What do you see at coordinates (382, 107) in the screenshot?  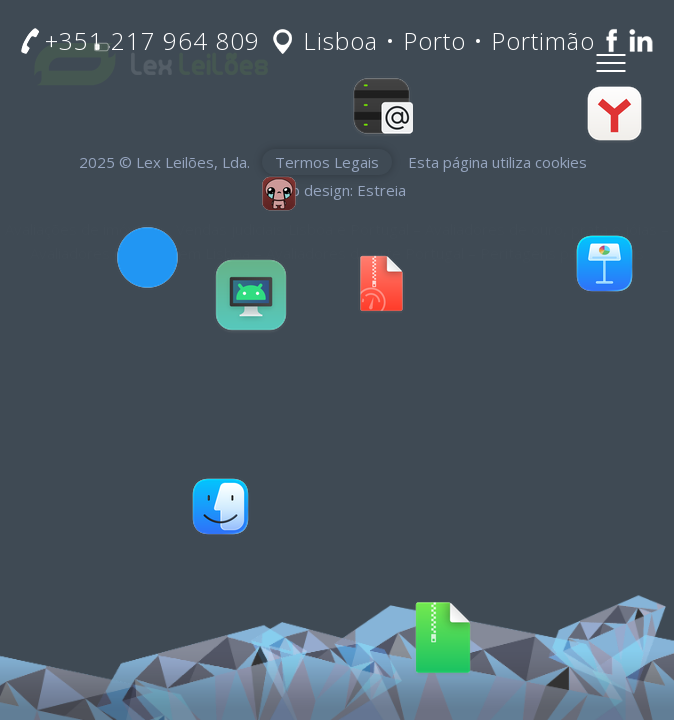 I see `configure DNS server settings` at bounding box center [382, 107].